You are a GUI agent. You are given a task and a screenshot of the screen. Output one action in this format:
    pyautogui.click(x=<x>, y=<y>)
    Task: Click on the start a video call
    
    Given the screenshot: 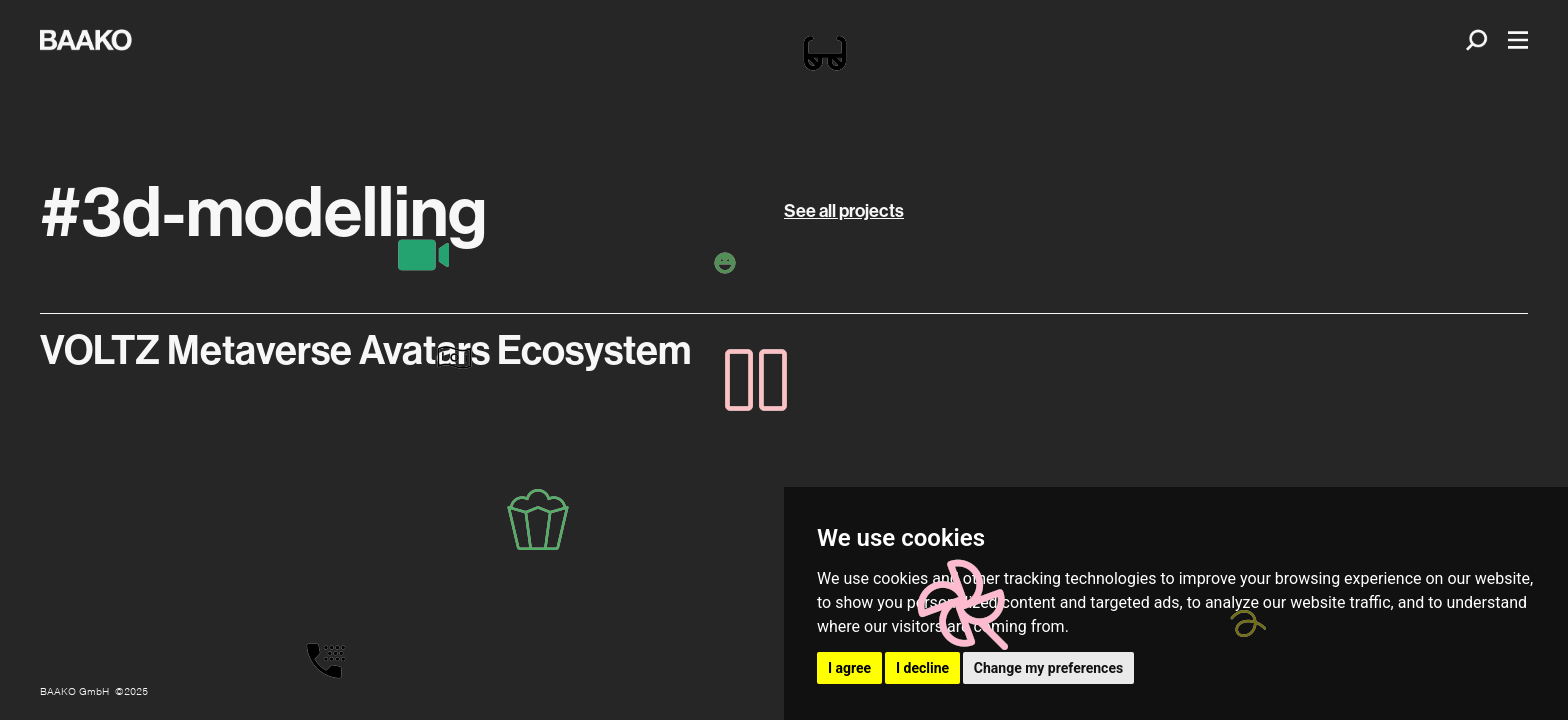 What is the action you would take?
    pyautogui.click(x=422, y=255)
    